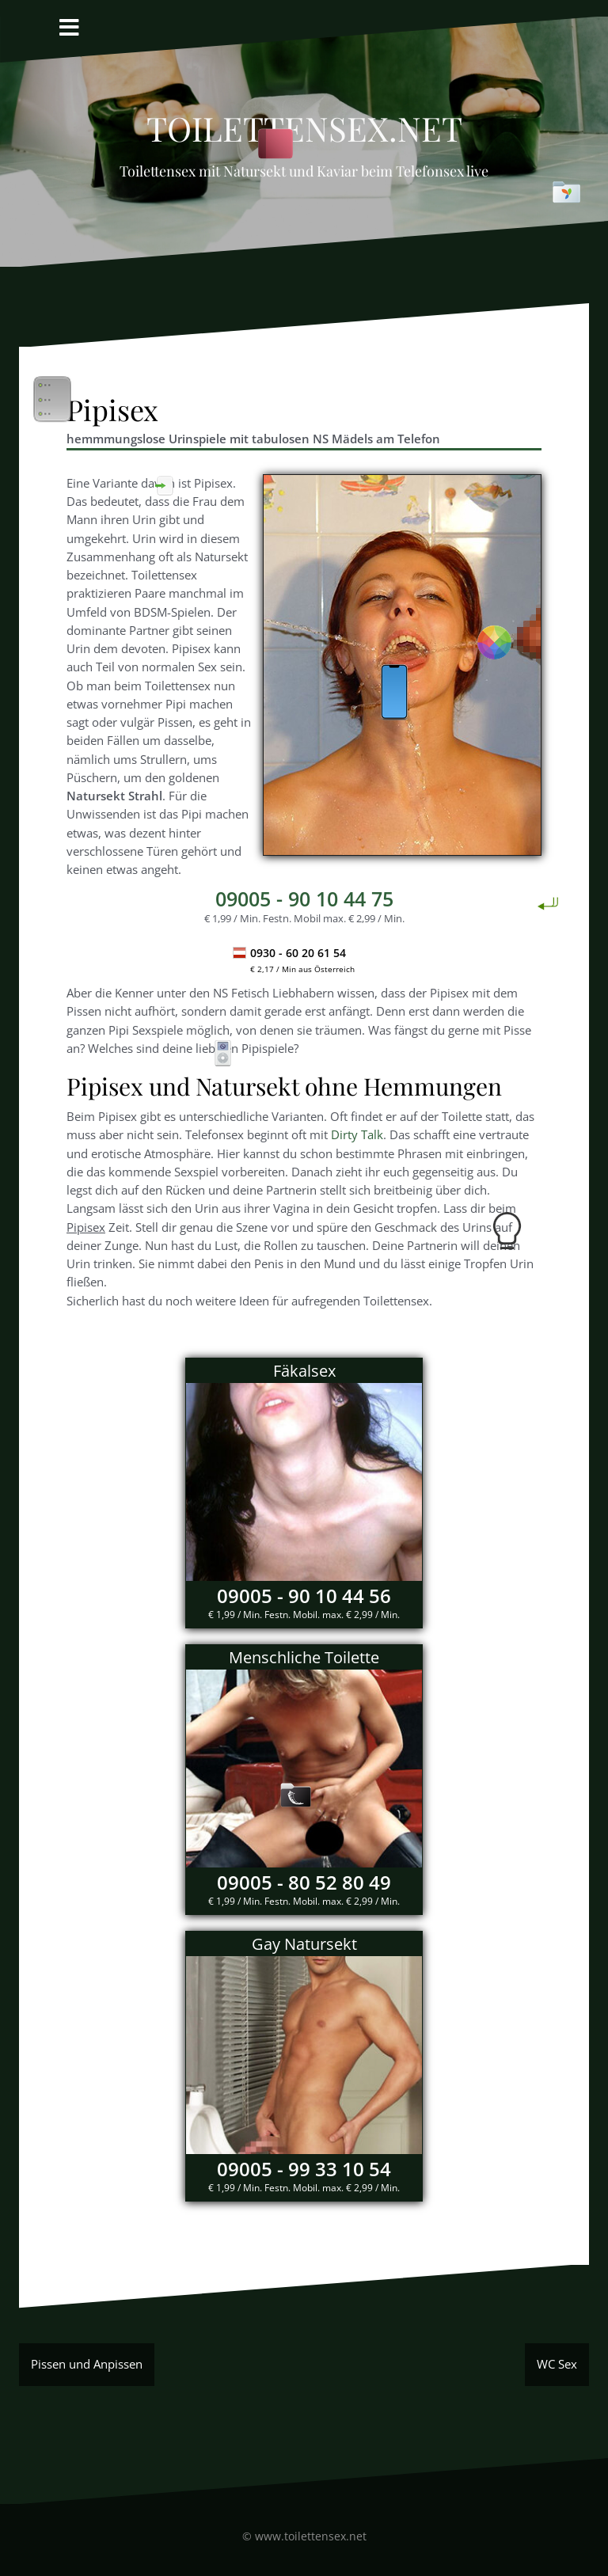 The image size is (608, 2576). I want to click on import a document or file, so click(165, 485).